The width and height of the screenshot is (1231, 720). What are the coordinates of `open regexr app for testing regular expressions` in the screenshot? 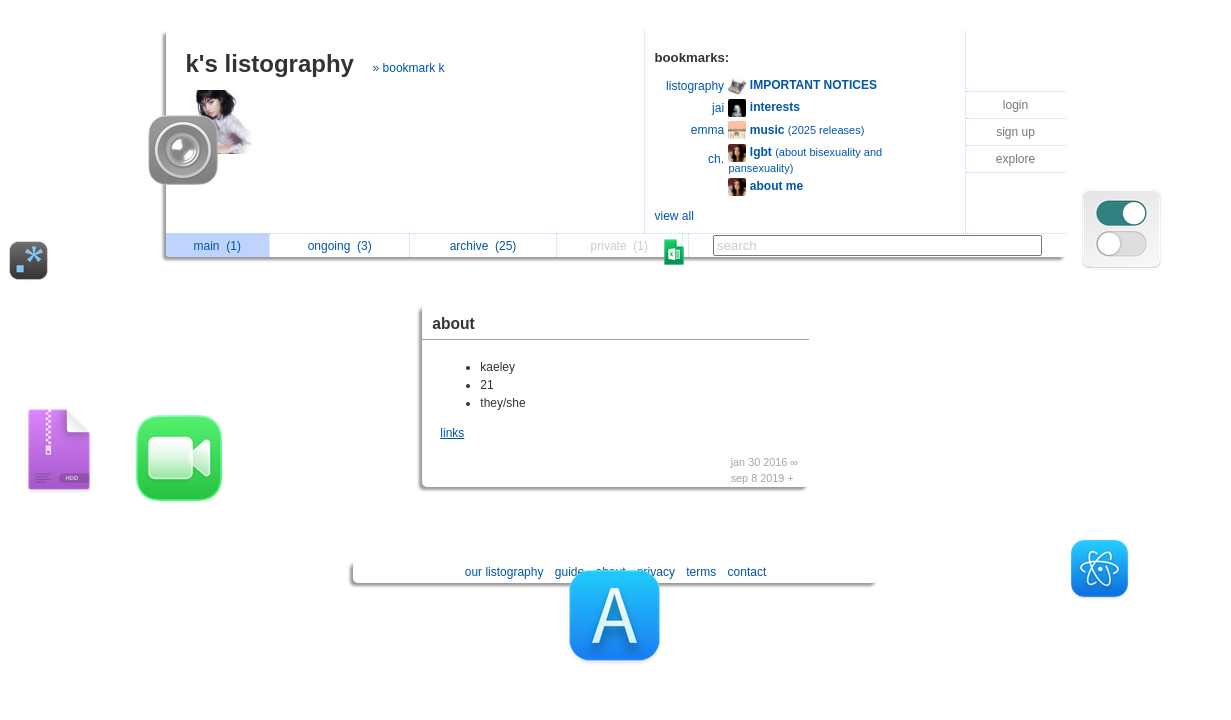 It's located at (28, 260).